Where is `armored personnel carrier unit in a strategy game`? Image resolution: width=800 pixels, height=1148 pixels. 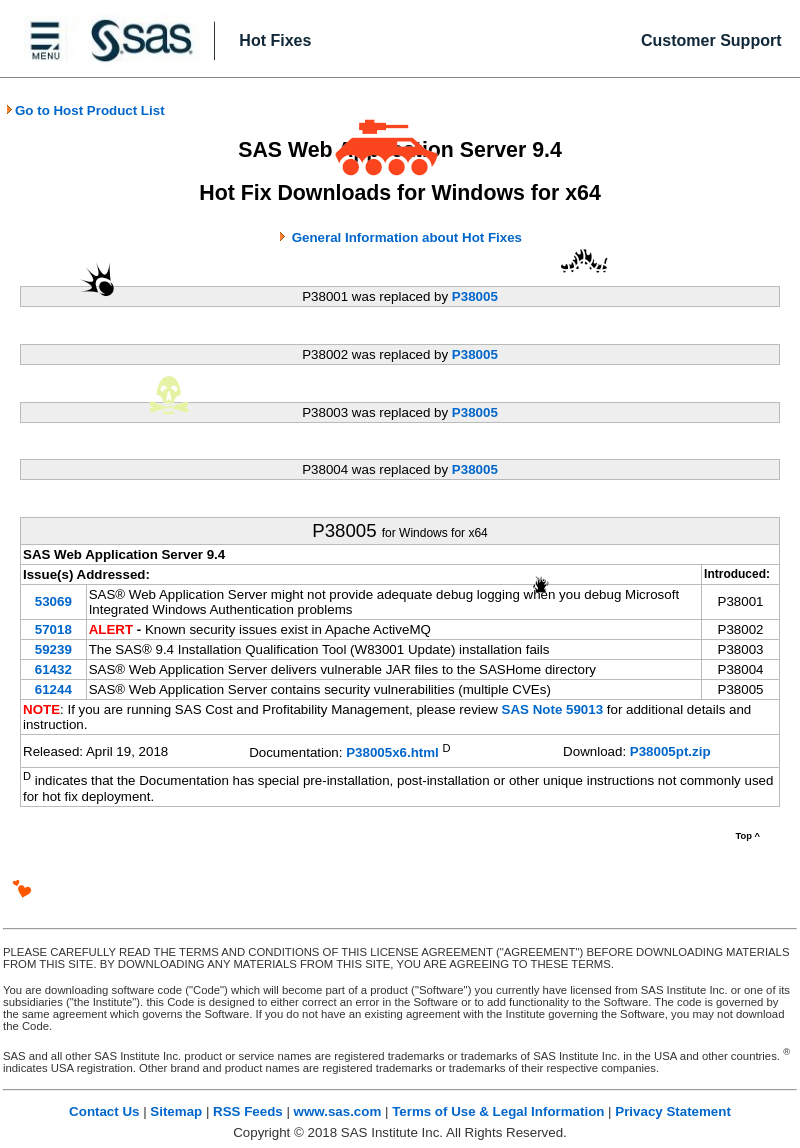
armored personnel carrier unit in a strategy game is located at coordinates (386, 147).